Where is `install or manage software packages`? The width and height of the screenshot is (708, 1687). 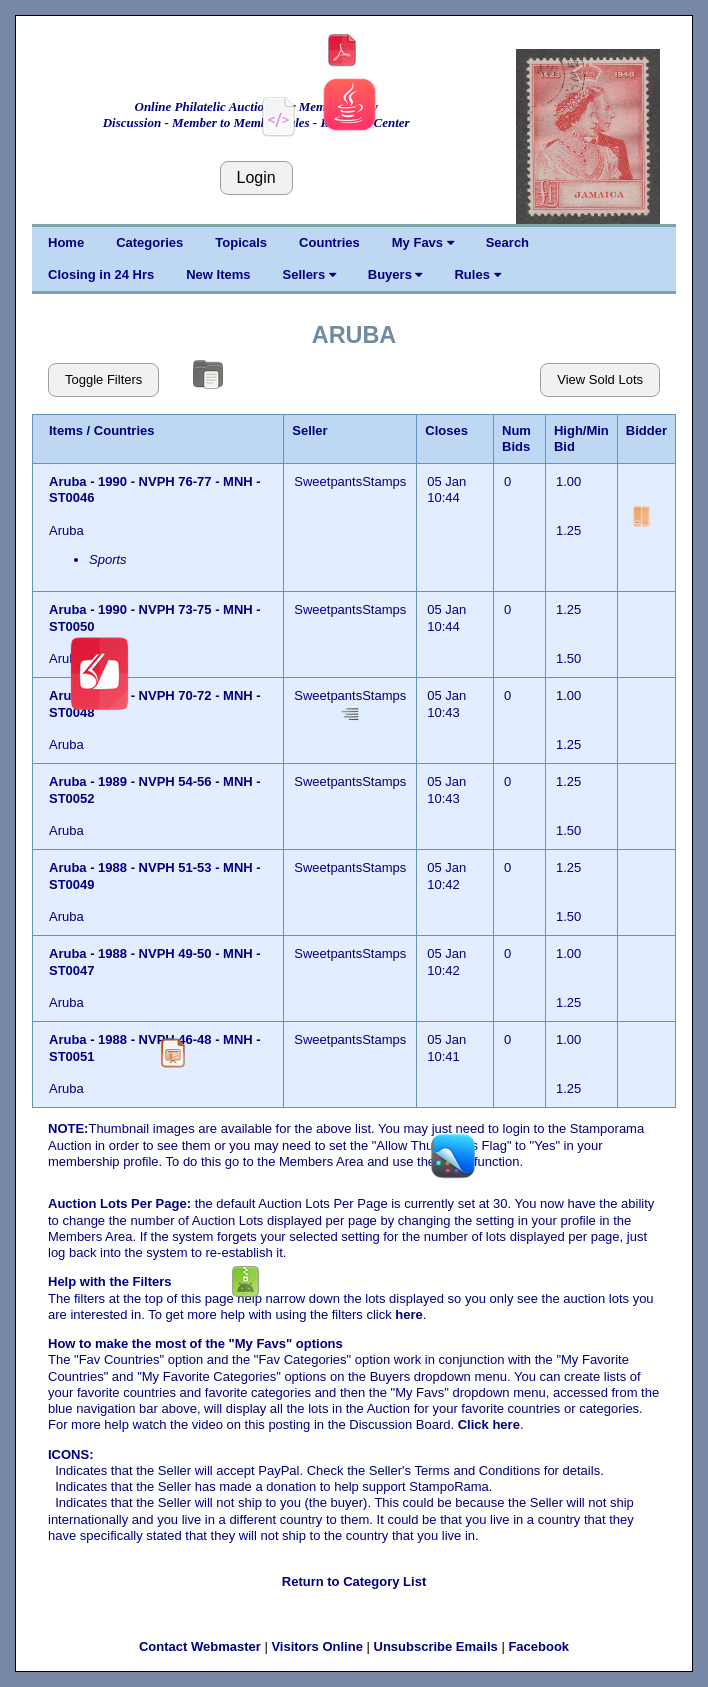
install or manage software packages is located at coordinates (641, 516).